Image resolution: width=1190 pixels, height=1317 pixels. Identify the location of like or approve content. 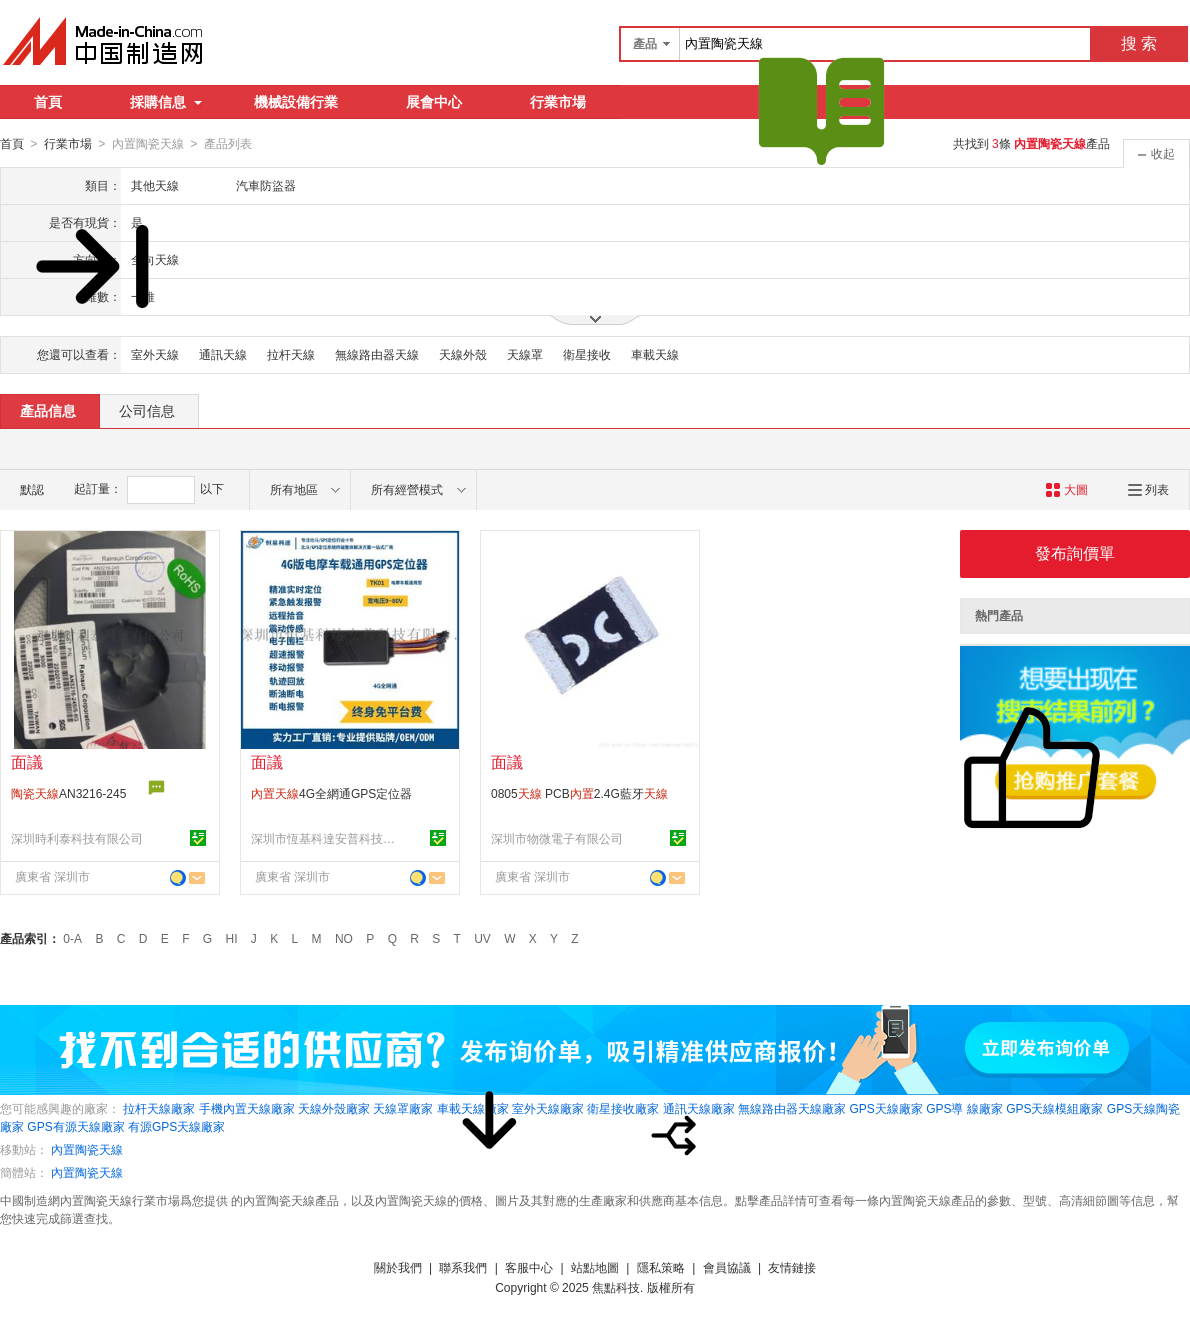
(1032, 775).